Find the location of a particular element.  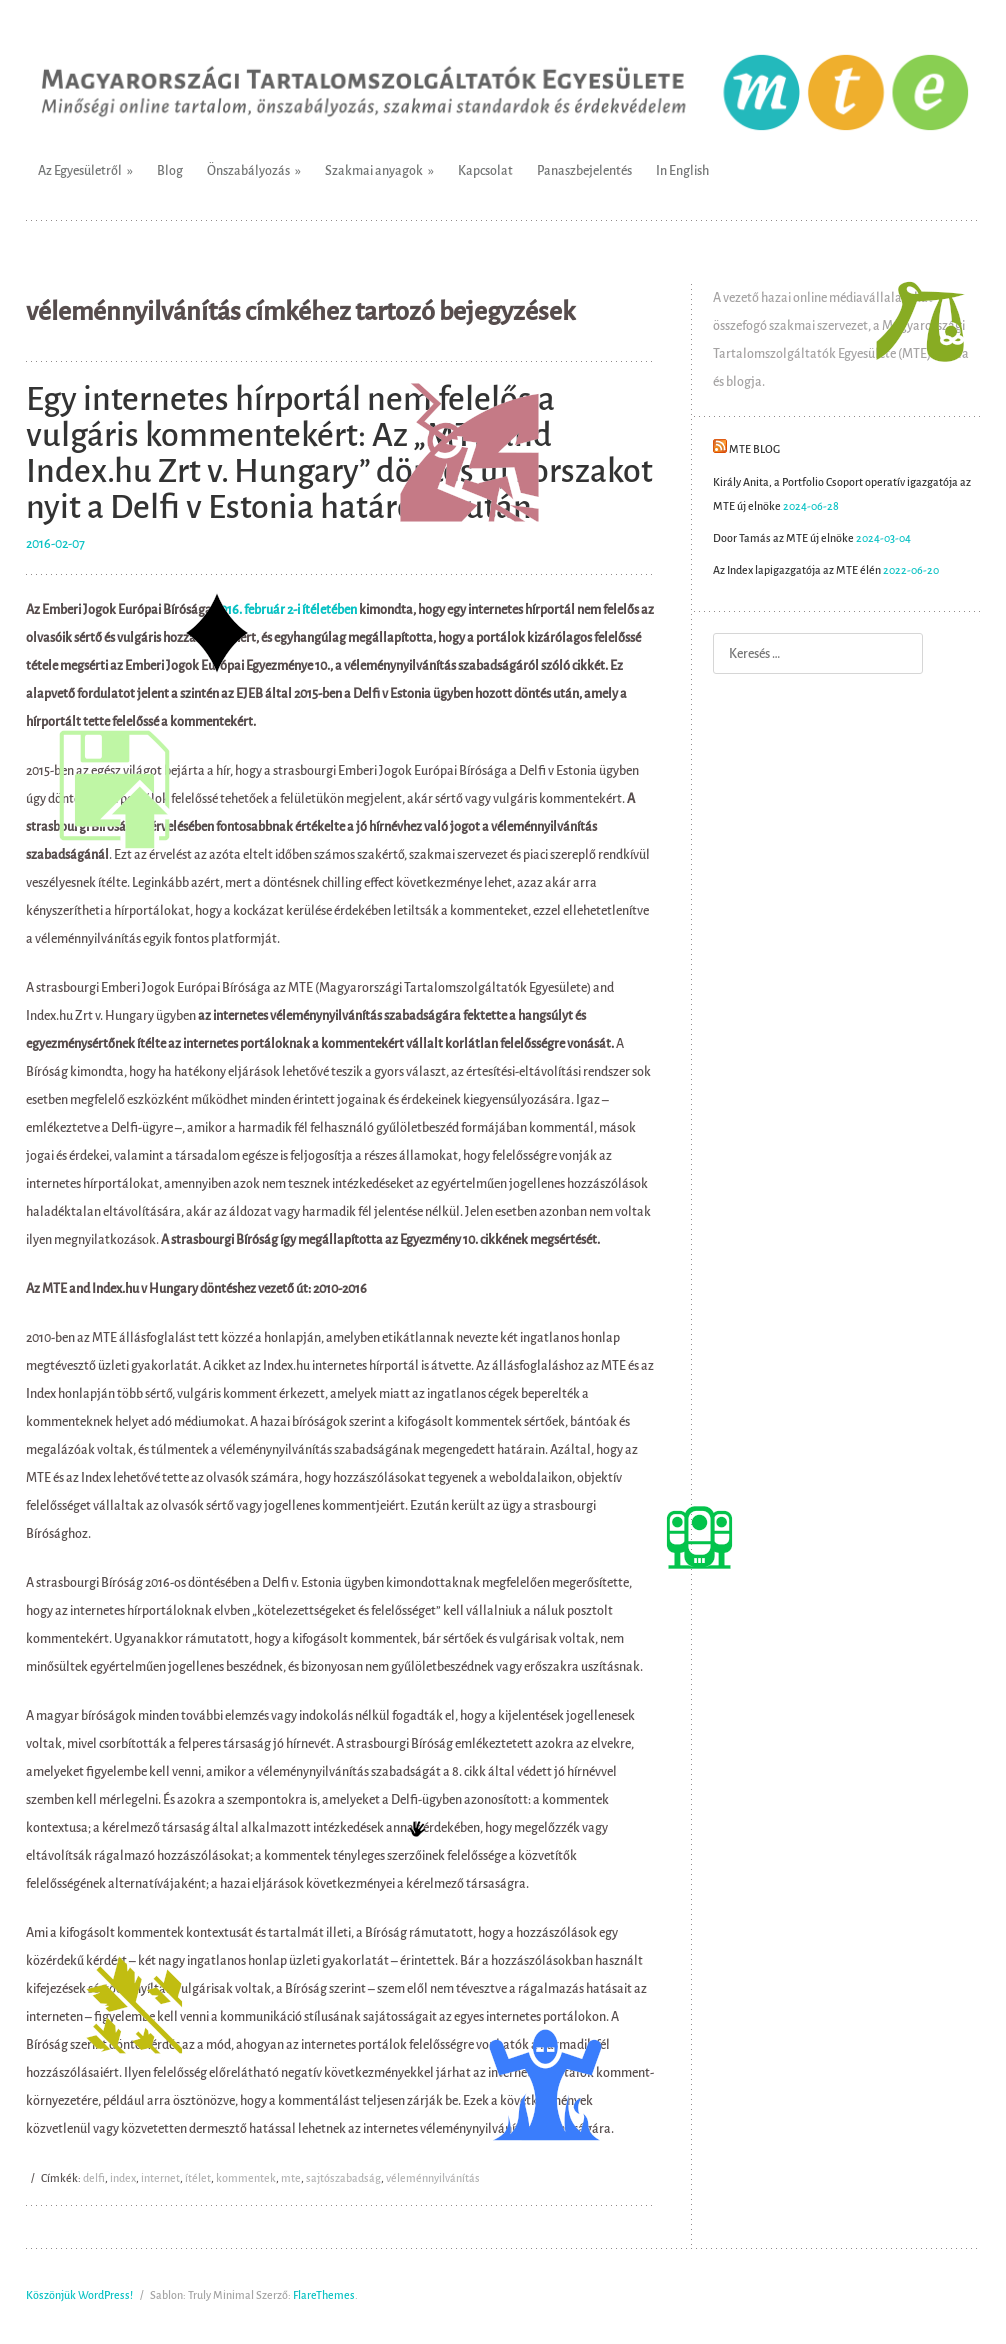

save your current progress is located at coordinates (114, 785).